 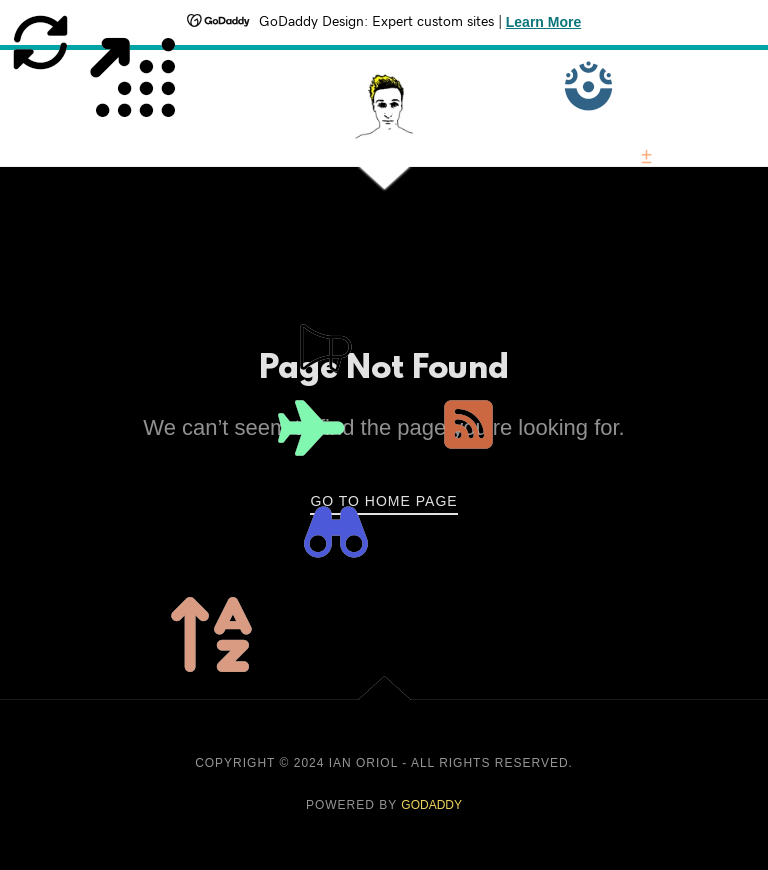 I want to click on export or share data, so click(x=135, y=77).